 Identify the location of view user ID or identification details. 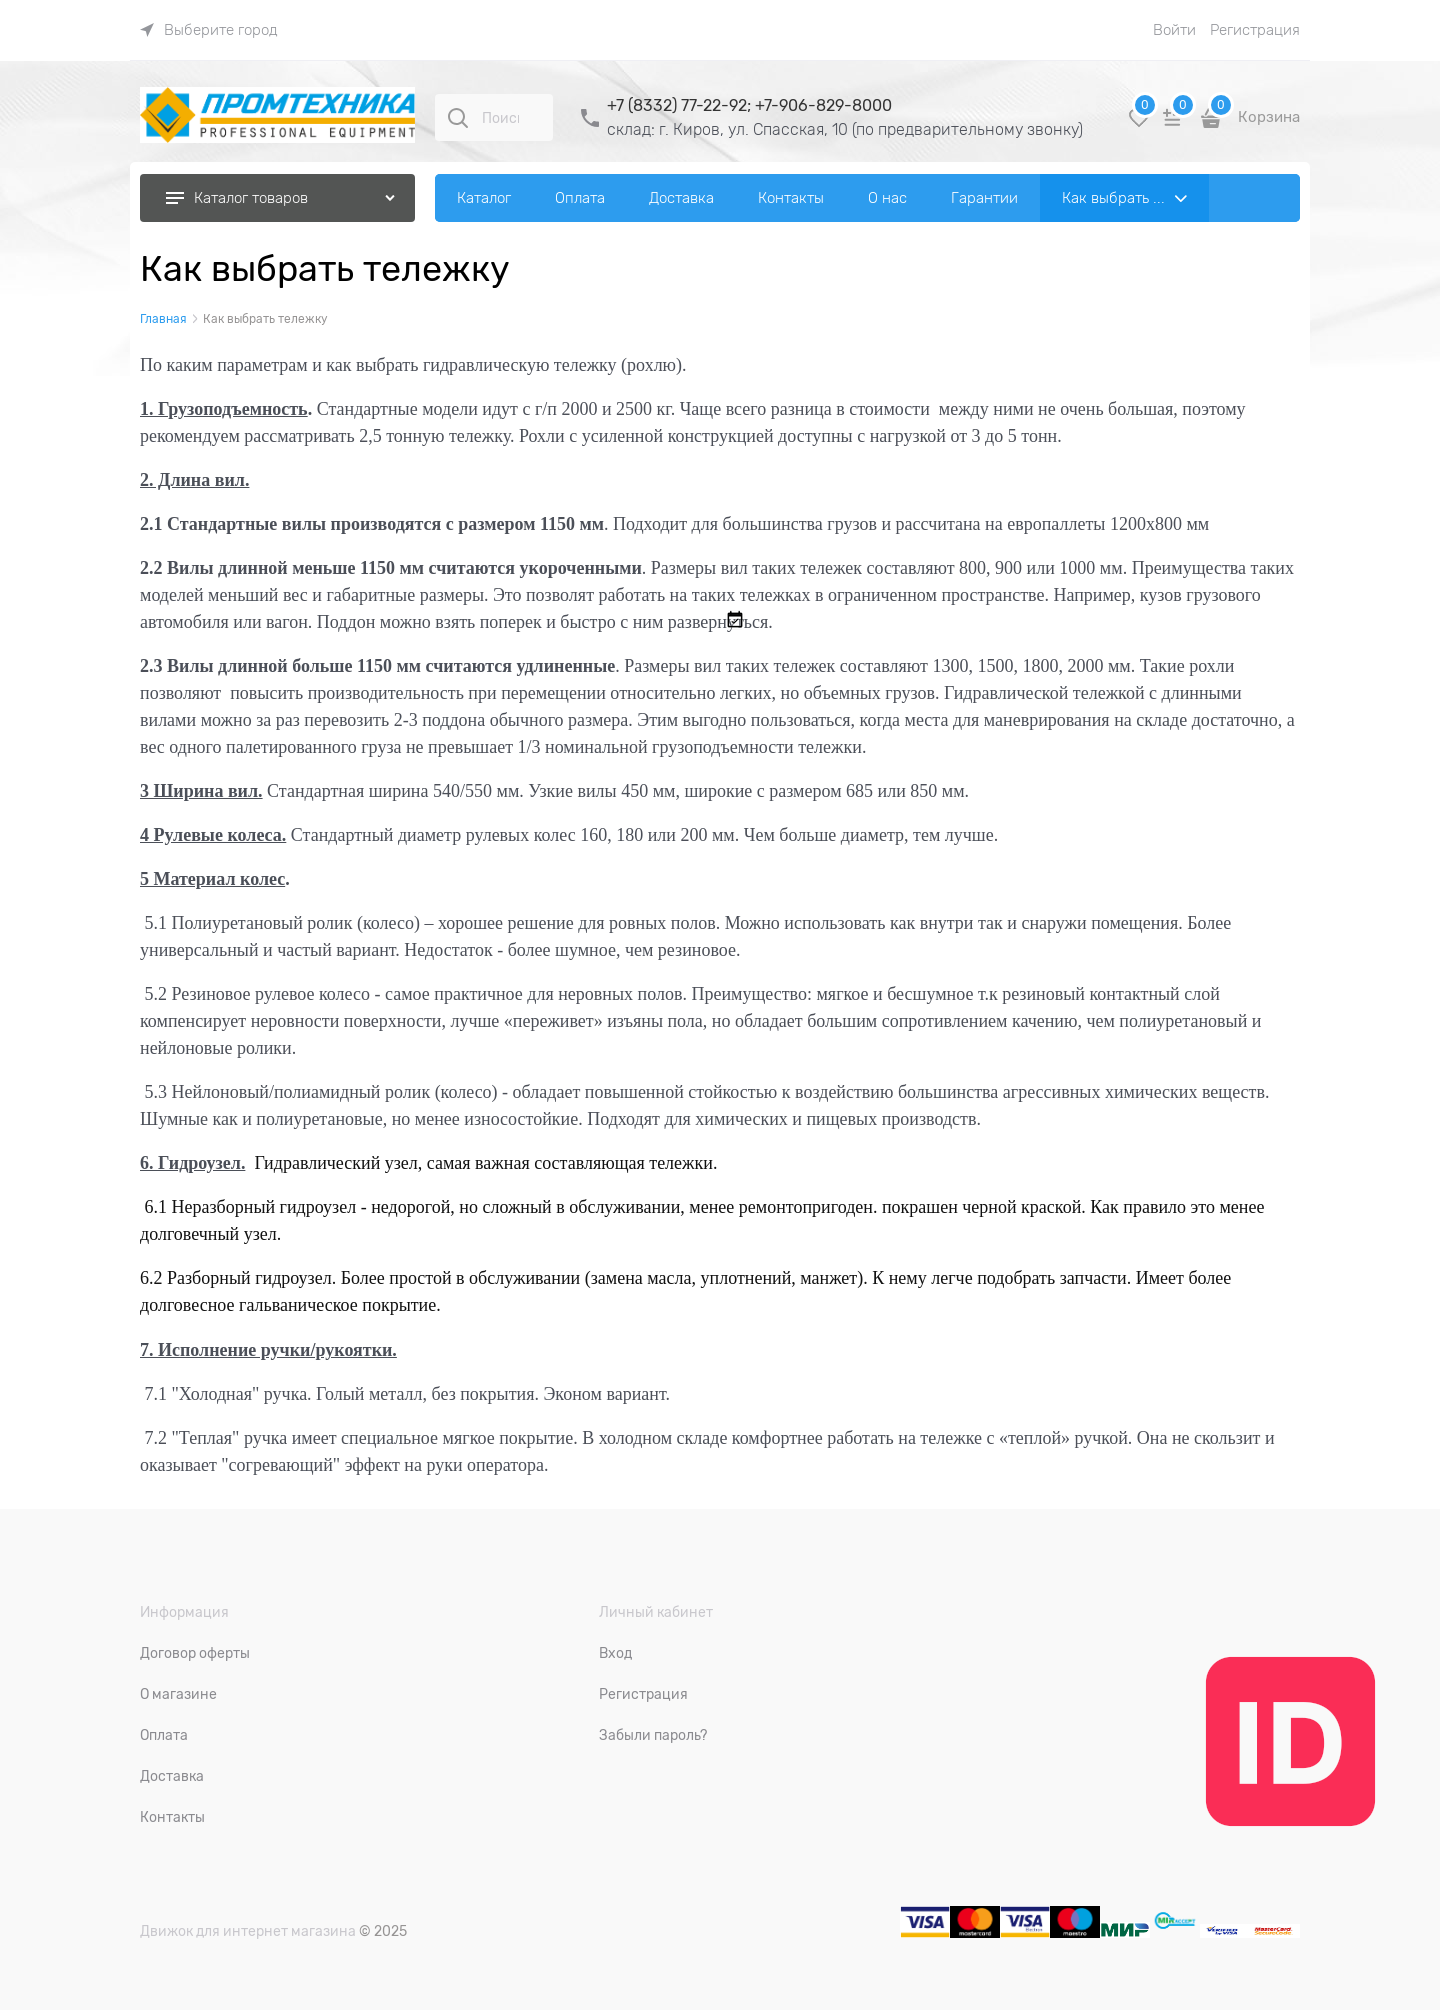
(1290, 1741).